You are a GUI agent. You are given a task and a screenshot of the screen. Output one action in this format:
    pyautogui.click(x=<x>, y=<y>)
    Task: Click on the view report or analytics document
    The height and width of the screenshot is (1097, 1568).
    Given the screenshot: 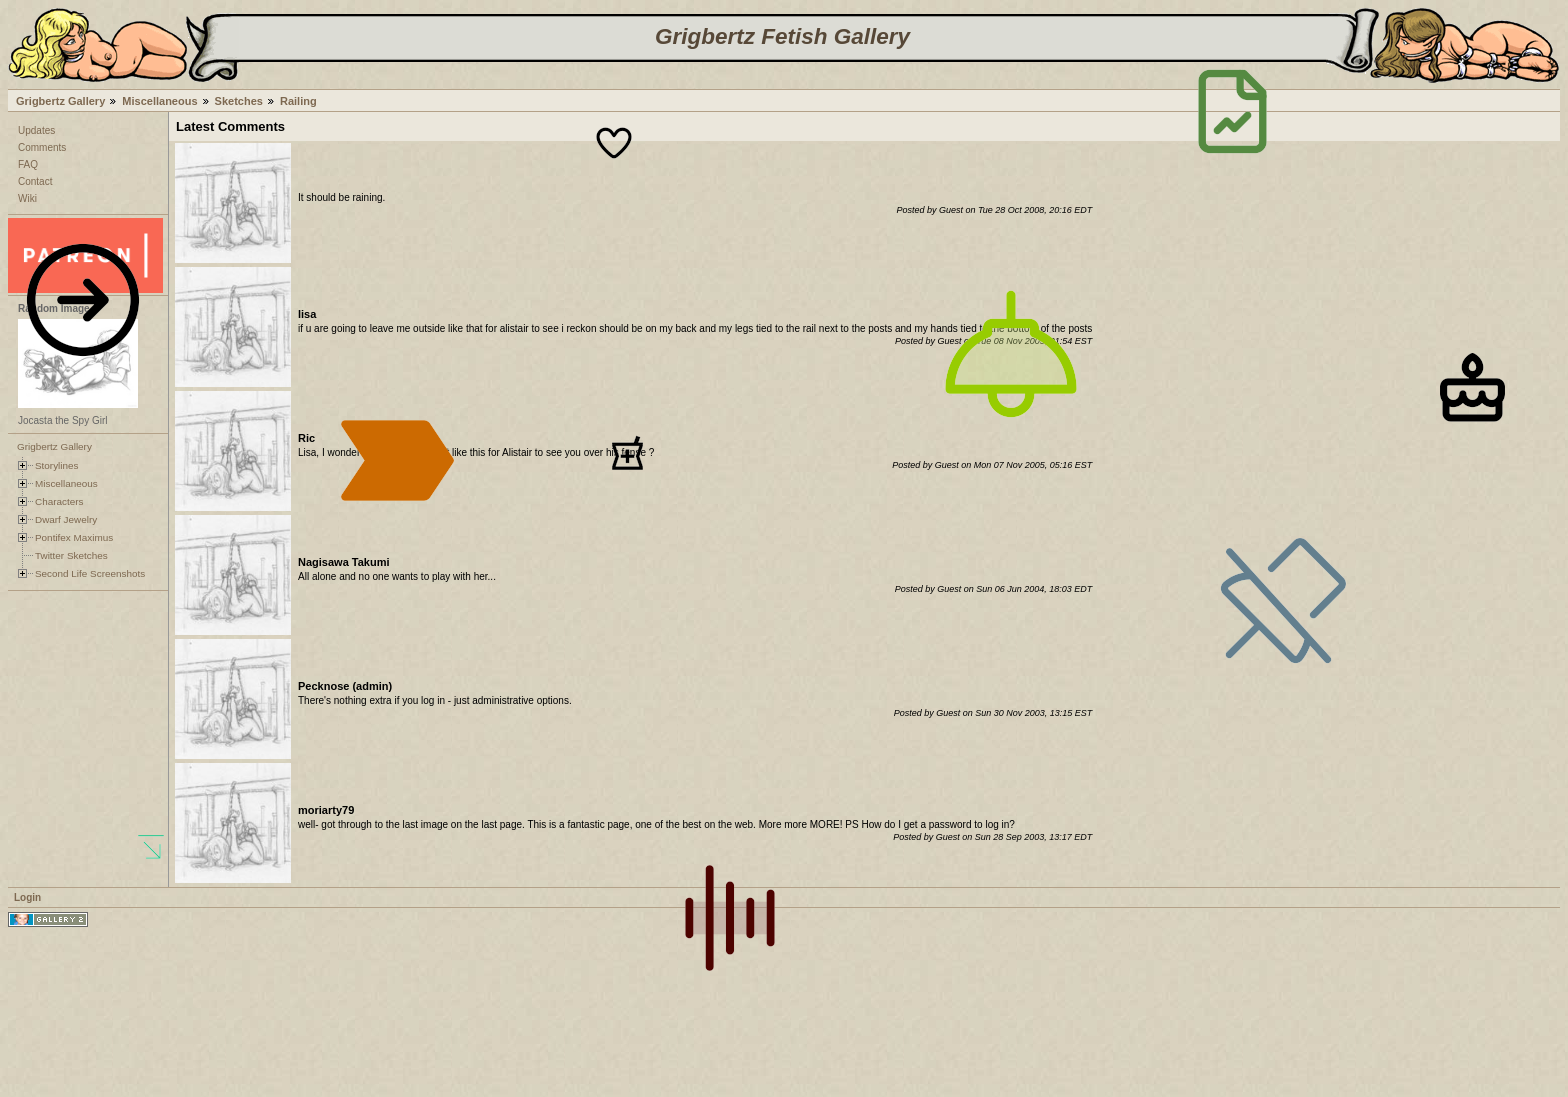 What is the action you would take?
    pyautogui.click(x=1232, y=111)
    